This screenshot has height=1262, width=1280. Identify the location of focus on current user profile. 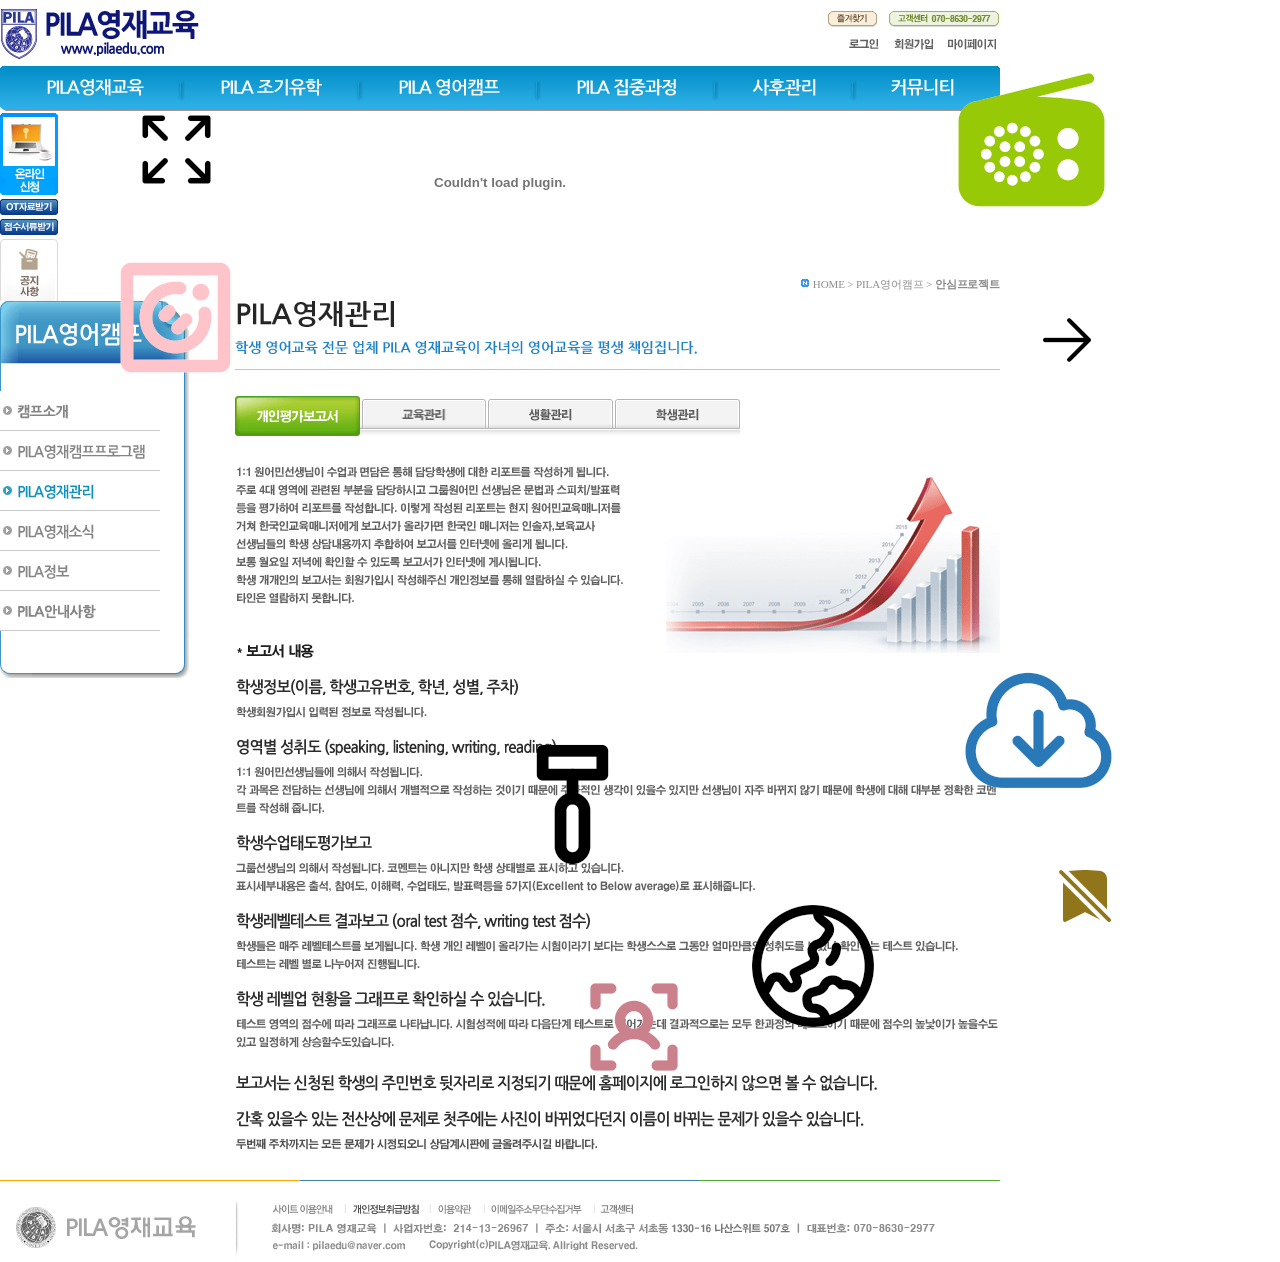
(634, 1027).